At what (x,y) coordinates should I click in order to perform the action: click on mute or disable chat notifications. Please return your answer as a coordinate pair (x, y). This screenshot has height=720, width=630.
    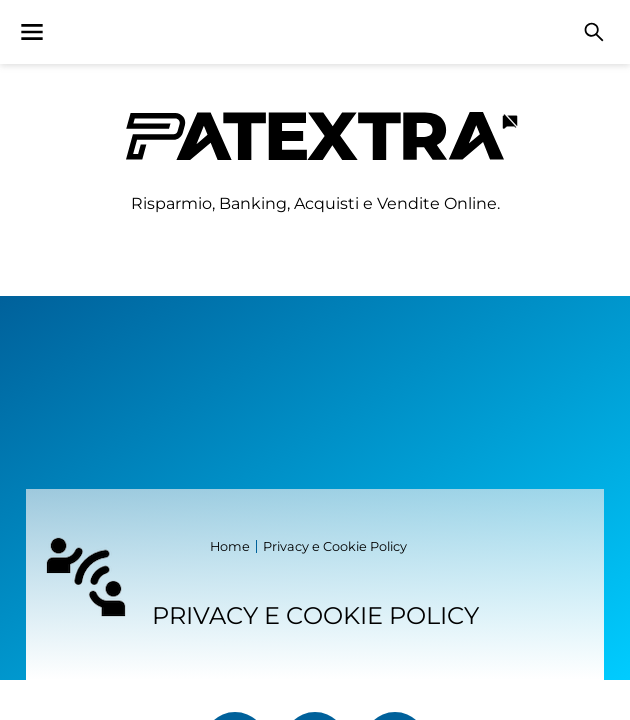
    Looking at the image, I should click on (510, 121).